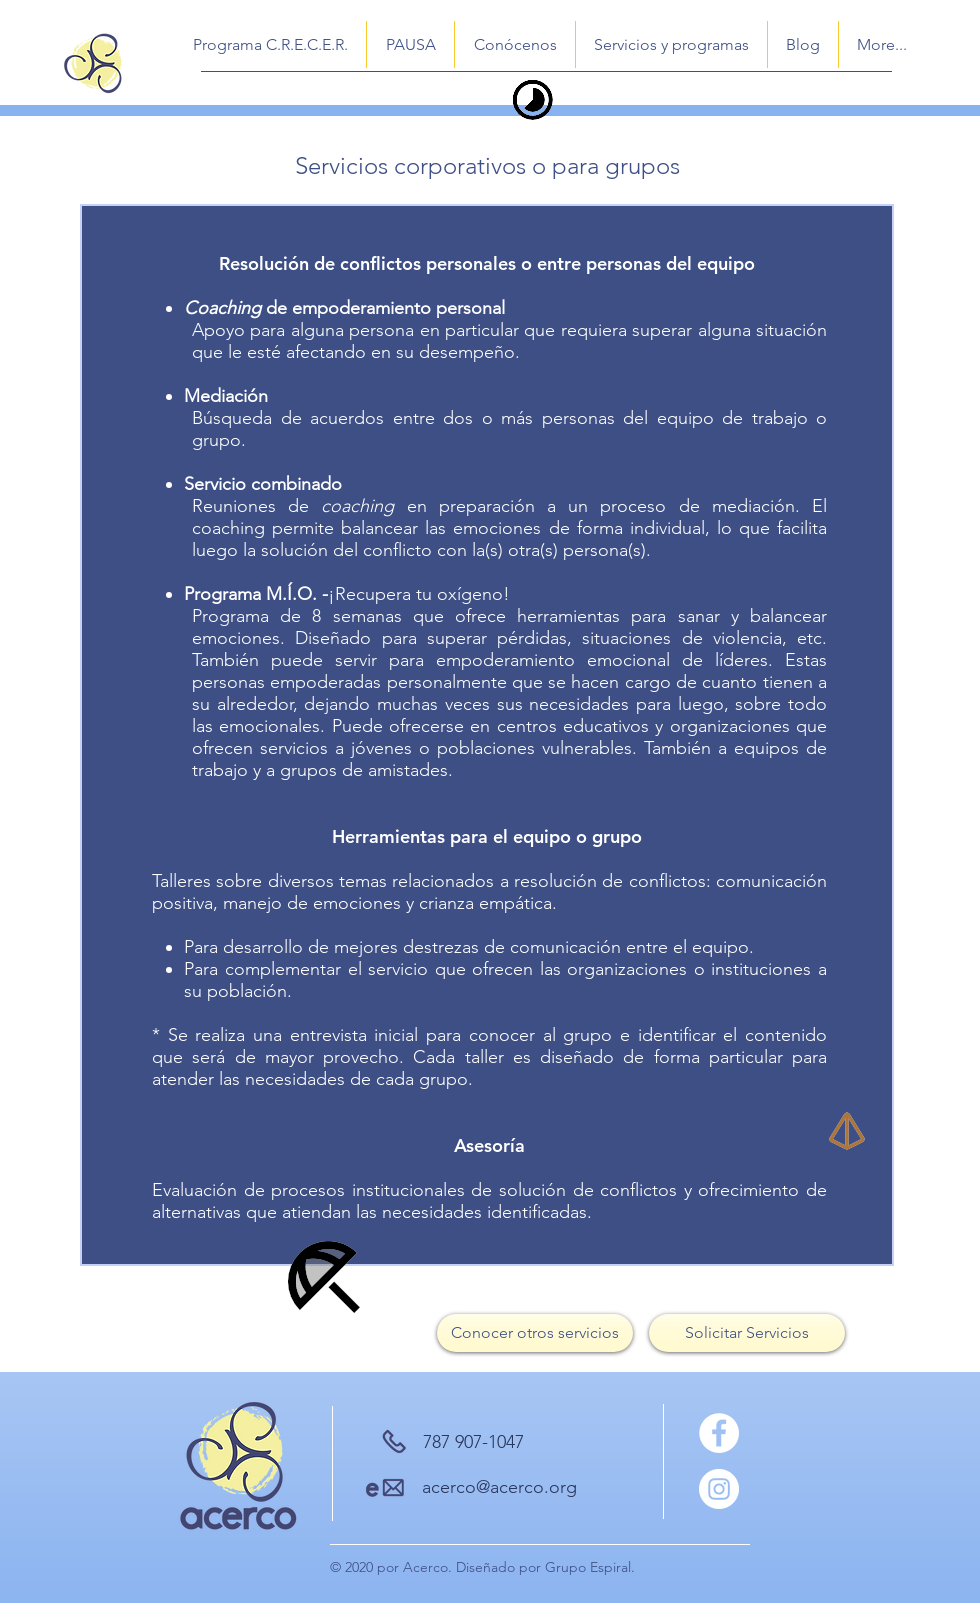  I want to click on view 3D model or object, so click(847, 1131).